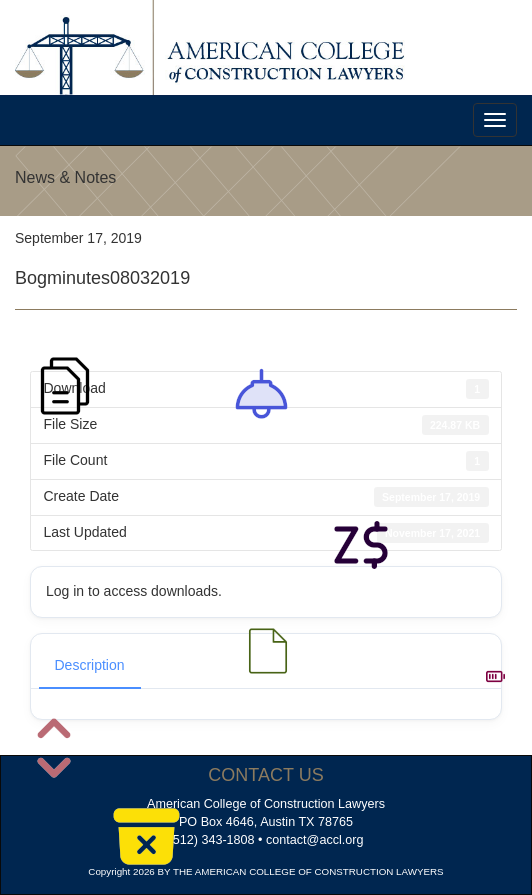 This screenshot has height=895, width=532. Describe the element at coordinates (146, 836) in the screenshot. I see `remove item from archive` at that location.